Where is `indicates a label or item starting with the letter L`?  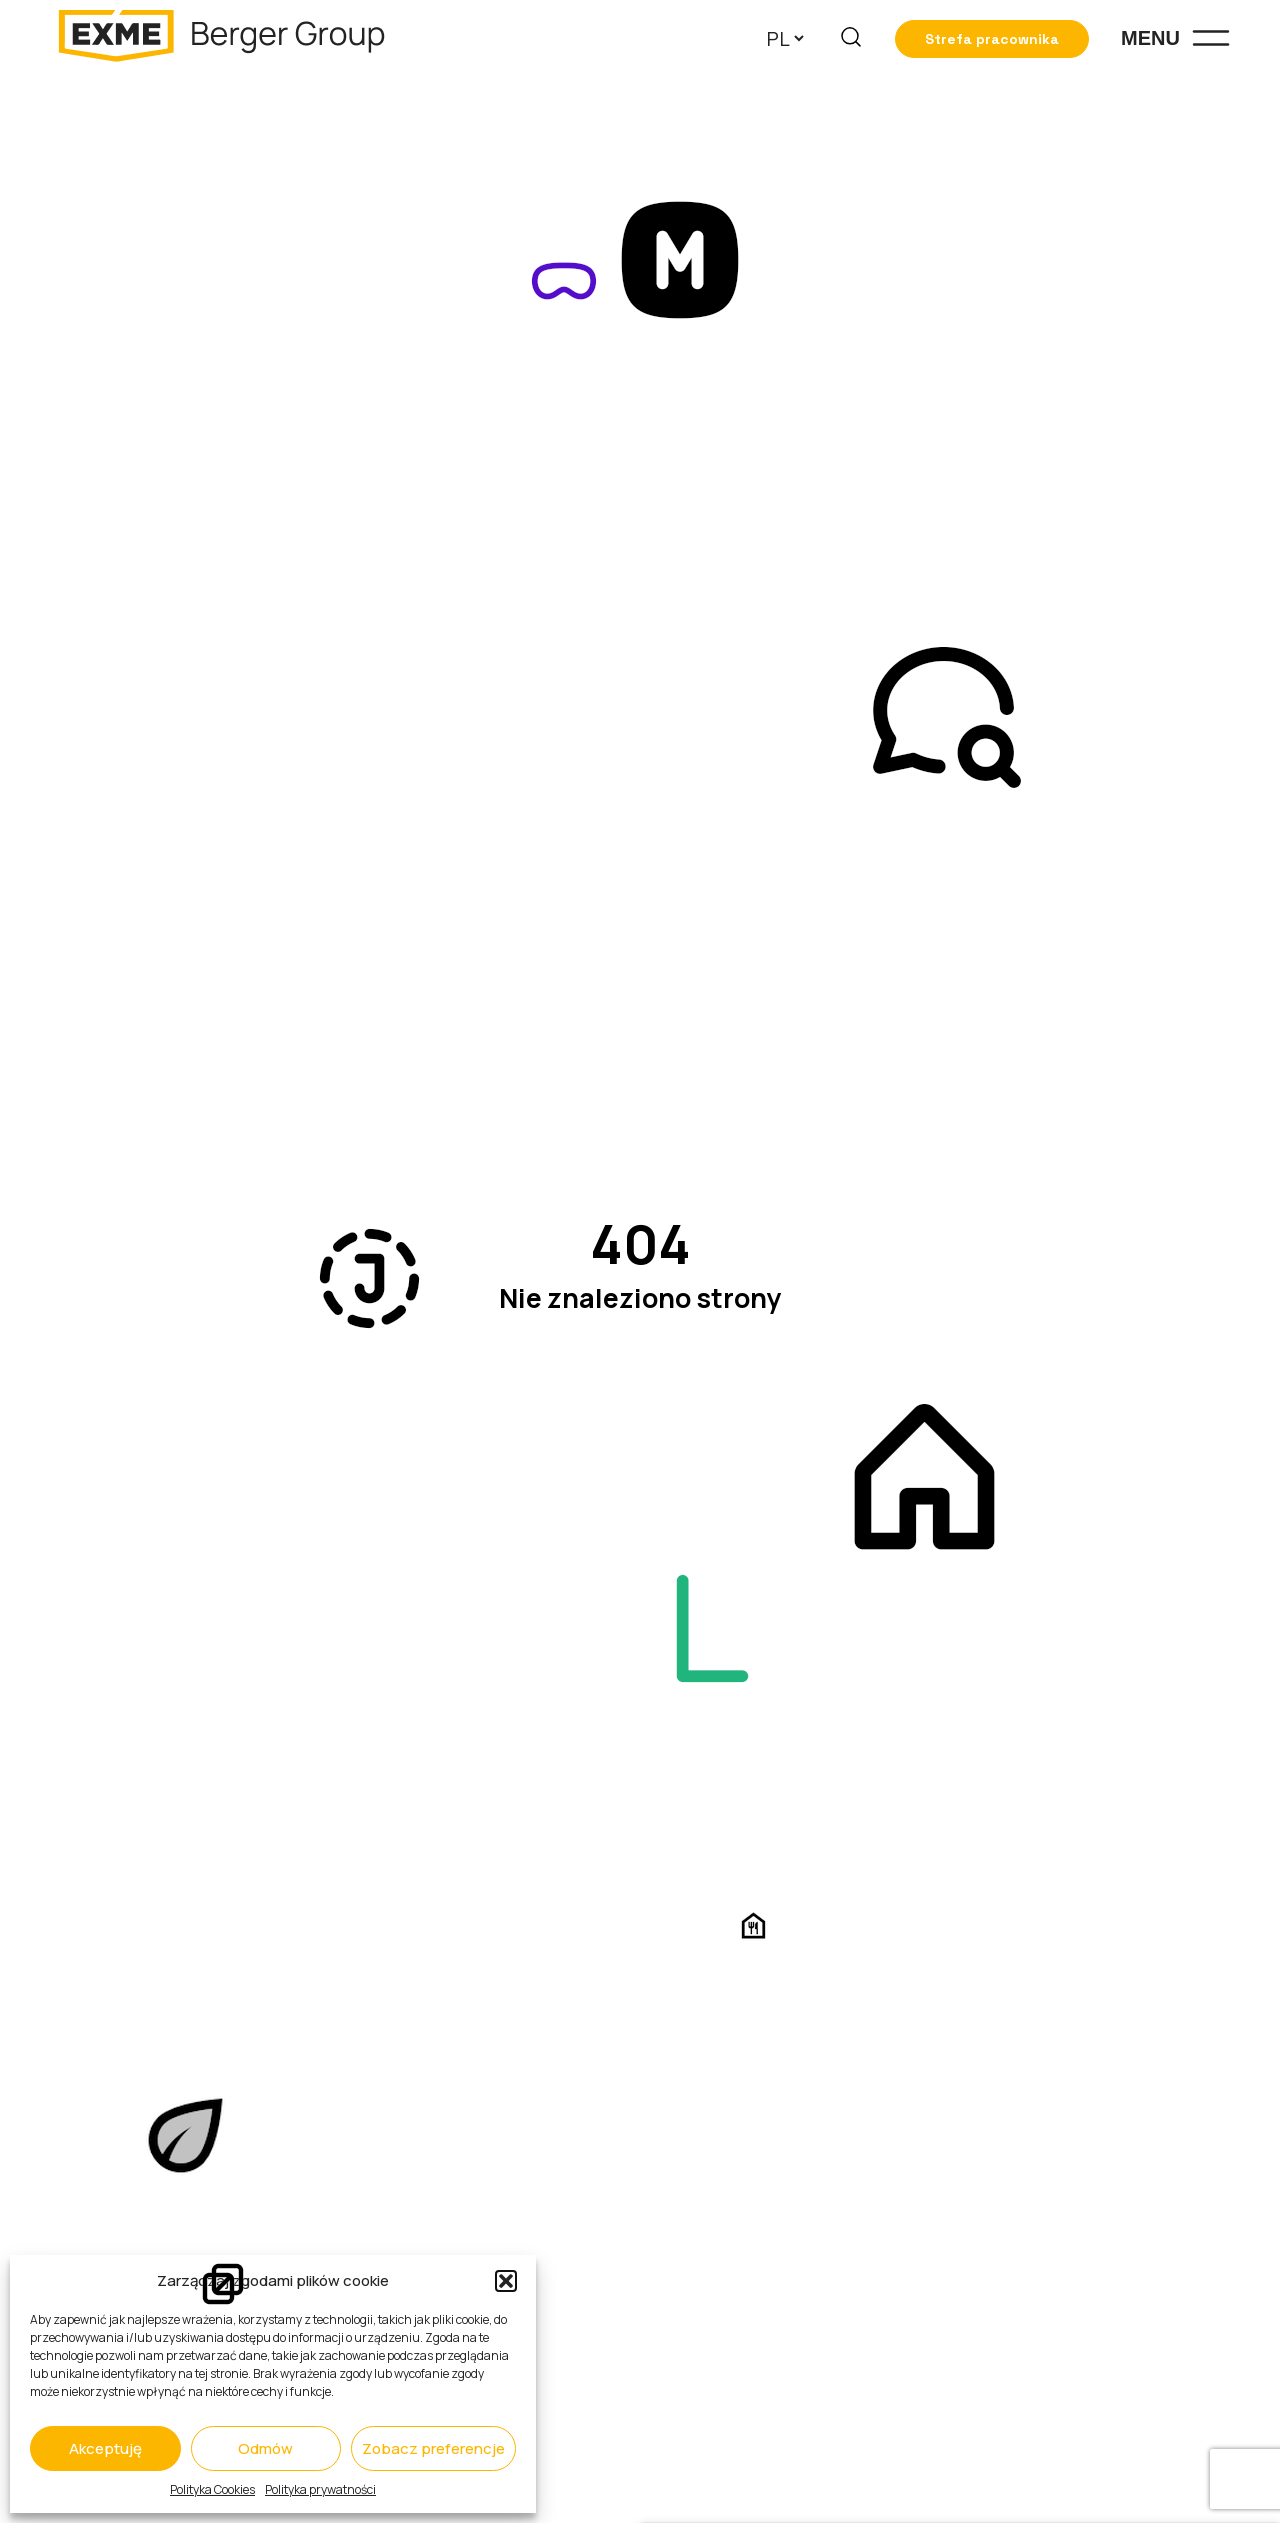
indicates a label or item starting with the letter L is located at coordinates (712, 1628).